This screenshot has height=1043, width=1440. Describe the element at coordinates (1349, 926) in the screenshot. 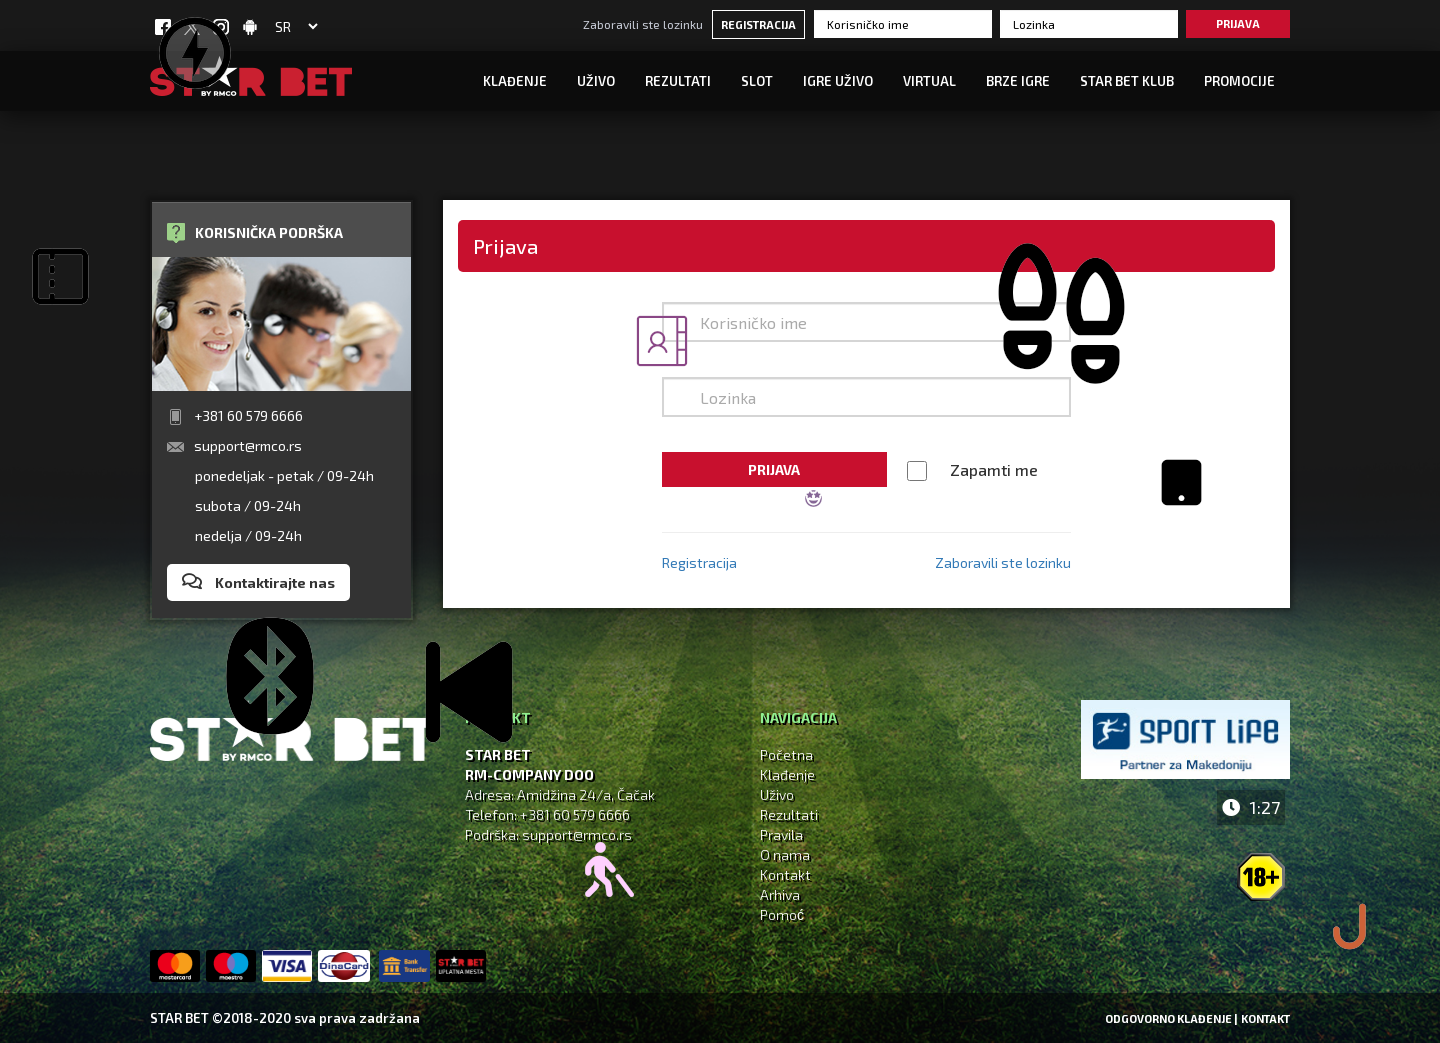

I see `the letter J text element or keyboard shortcut indicator` at that location.